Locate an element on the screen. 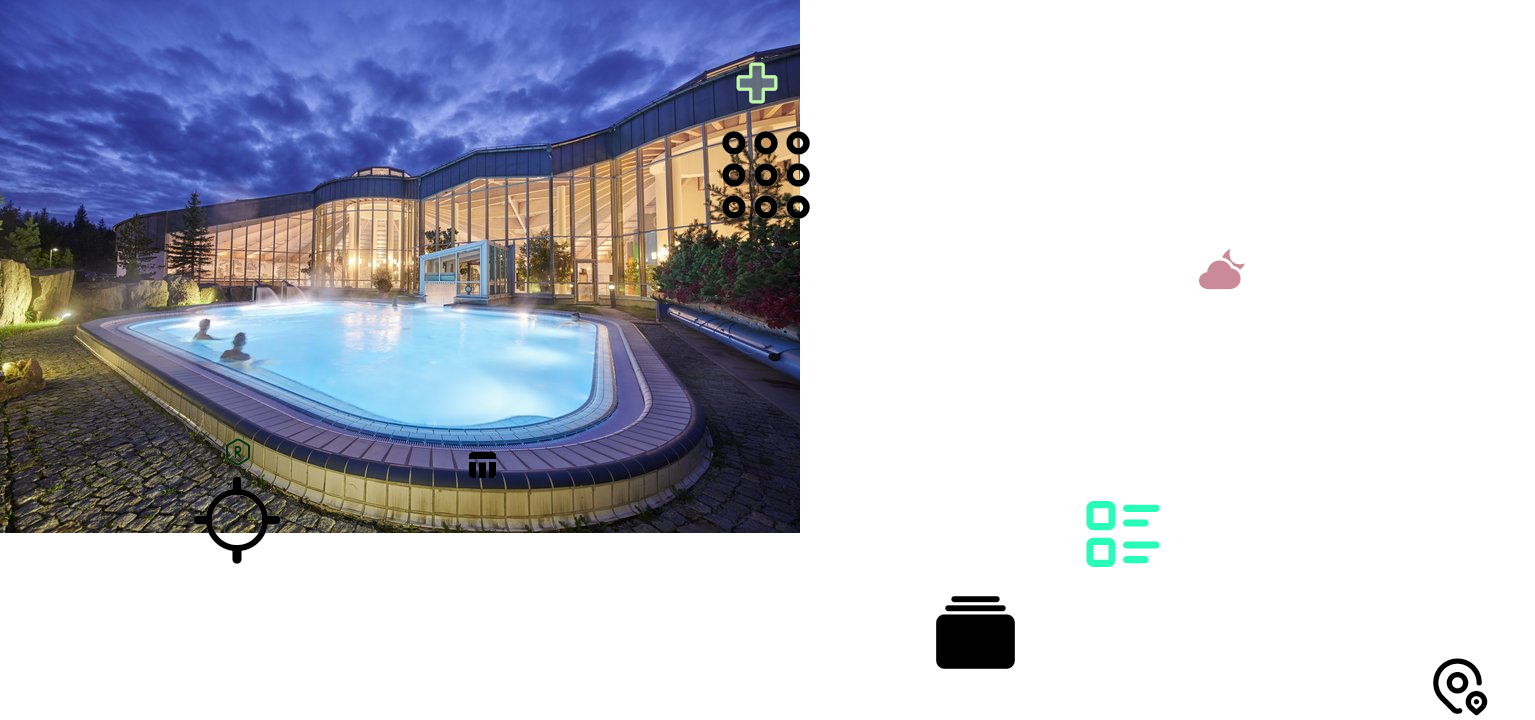 This screenshot has height=720, width=1535. view detailed list items is located at coordinates (1123, 534).